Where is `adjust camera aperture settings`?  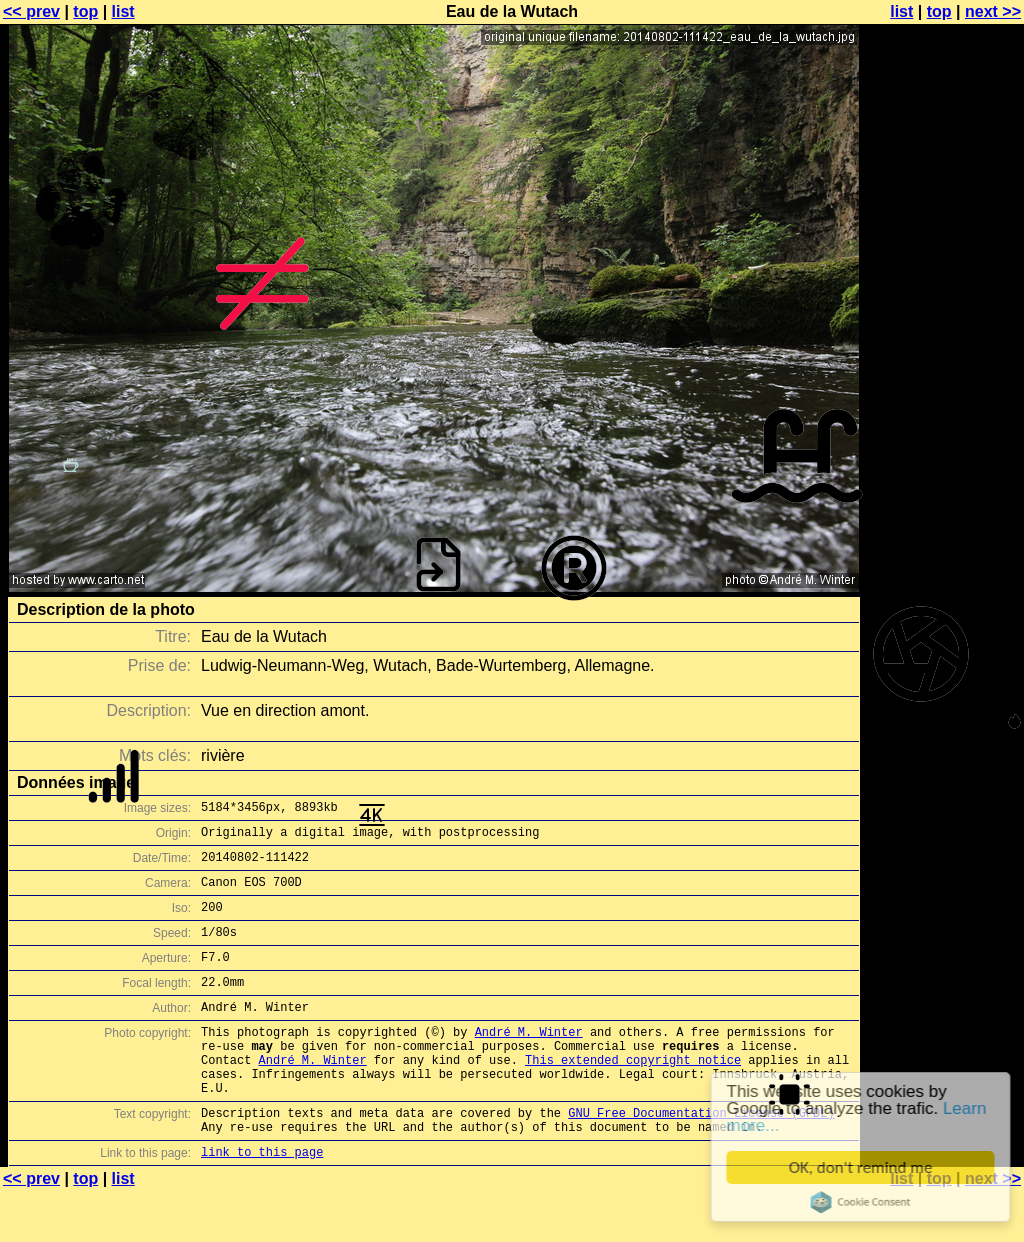 adjust camera aperture settings is located at coordinates (921, 654).